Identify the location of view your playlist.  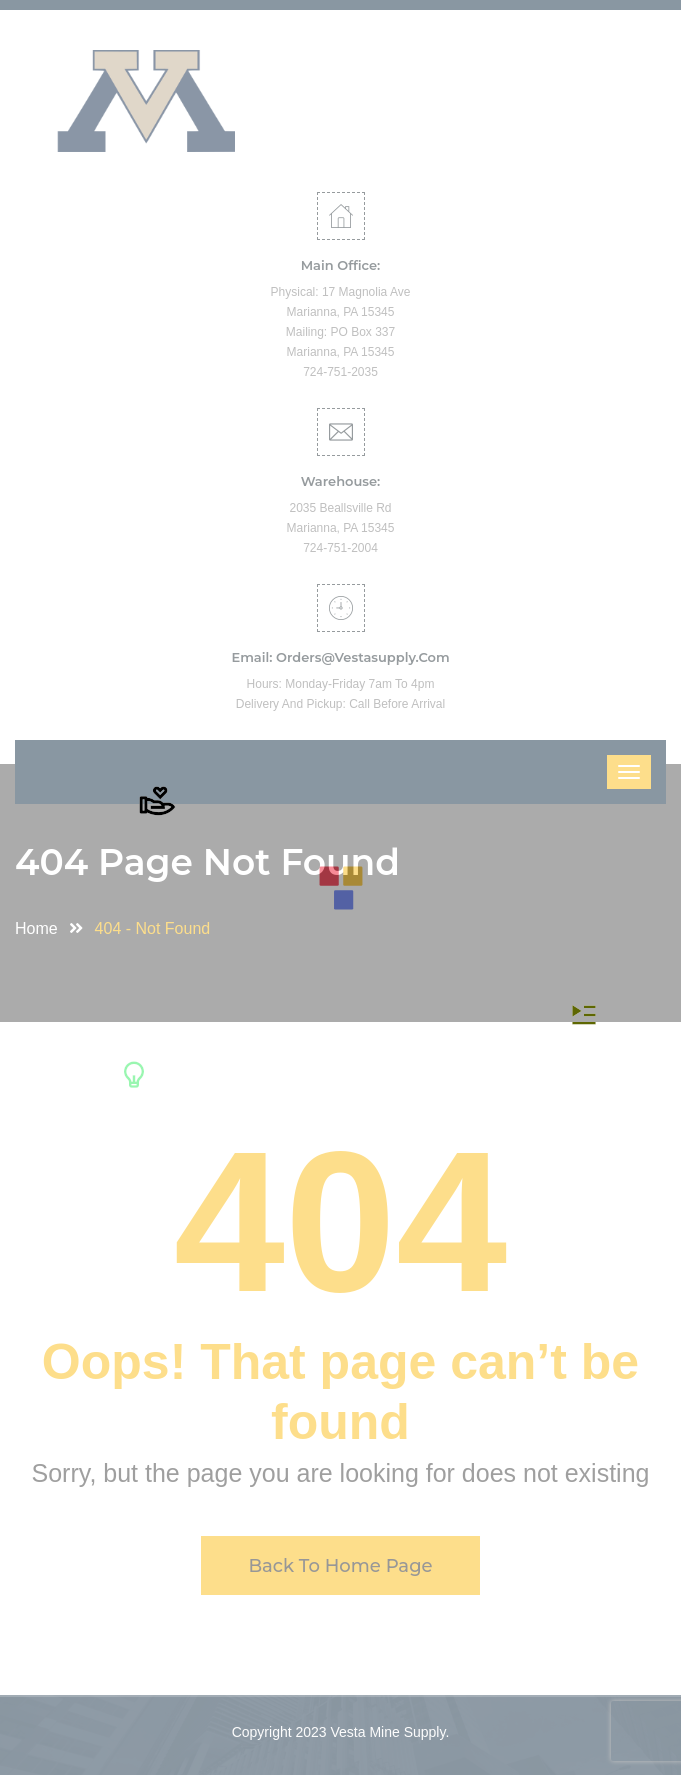
(584, 1015).